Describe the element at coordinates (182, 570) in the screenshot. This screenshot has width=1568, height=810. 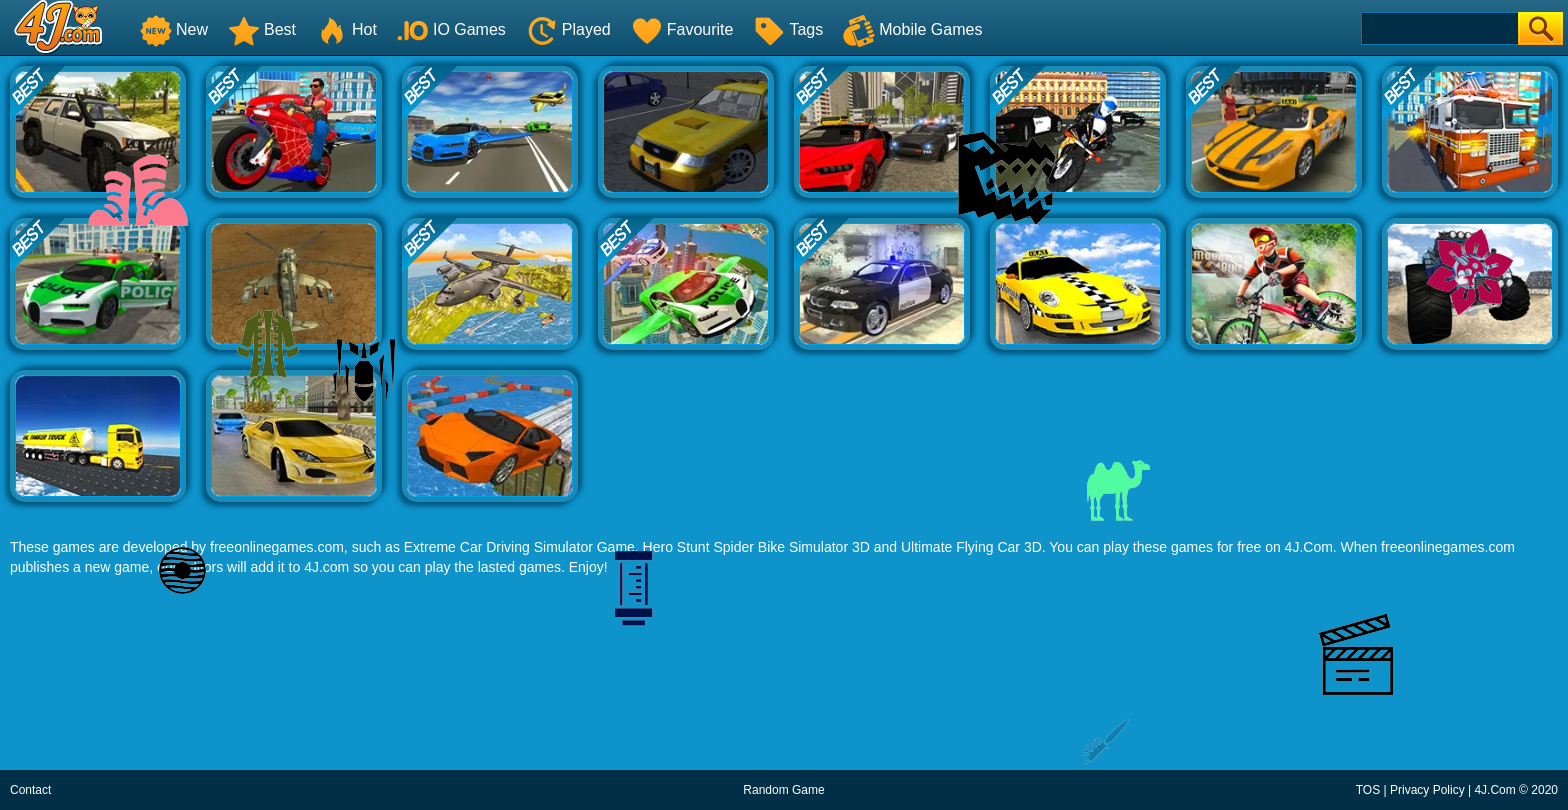
I see `decorative game badge or achievement icon` at that location.